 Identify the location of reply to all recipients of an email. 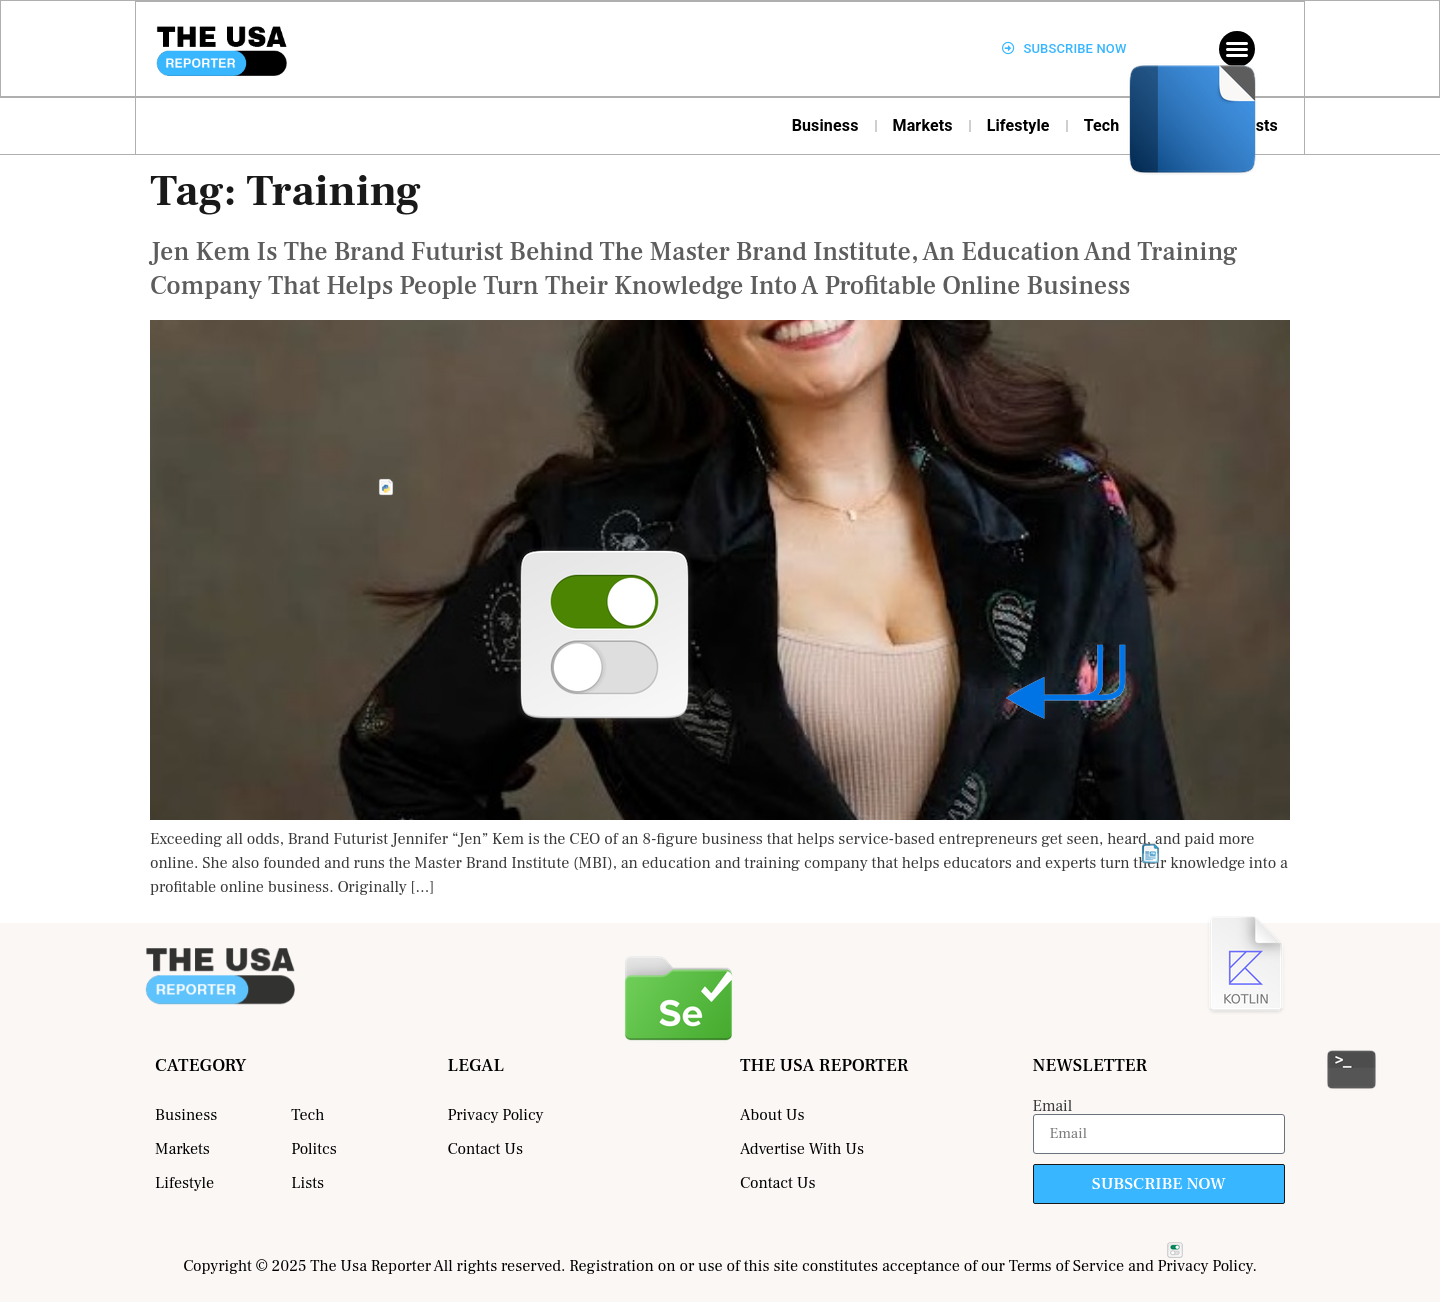
(1064, 681).